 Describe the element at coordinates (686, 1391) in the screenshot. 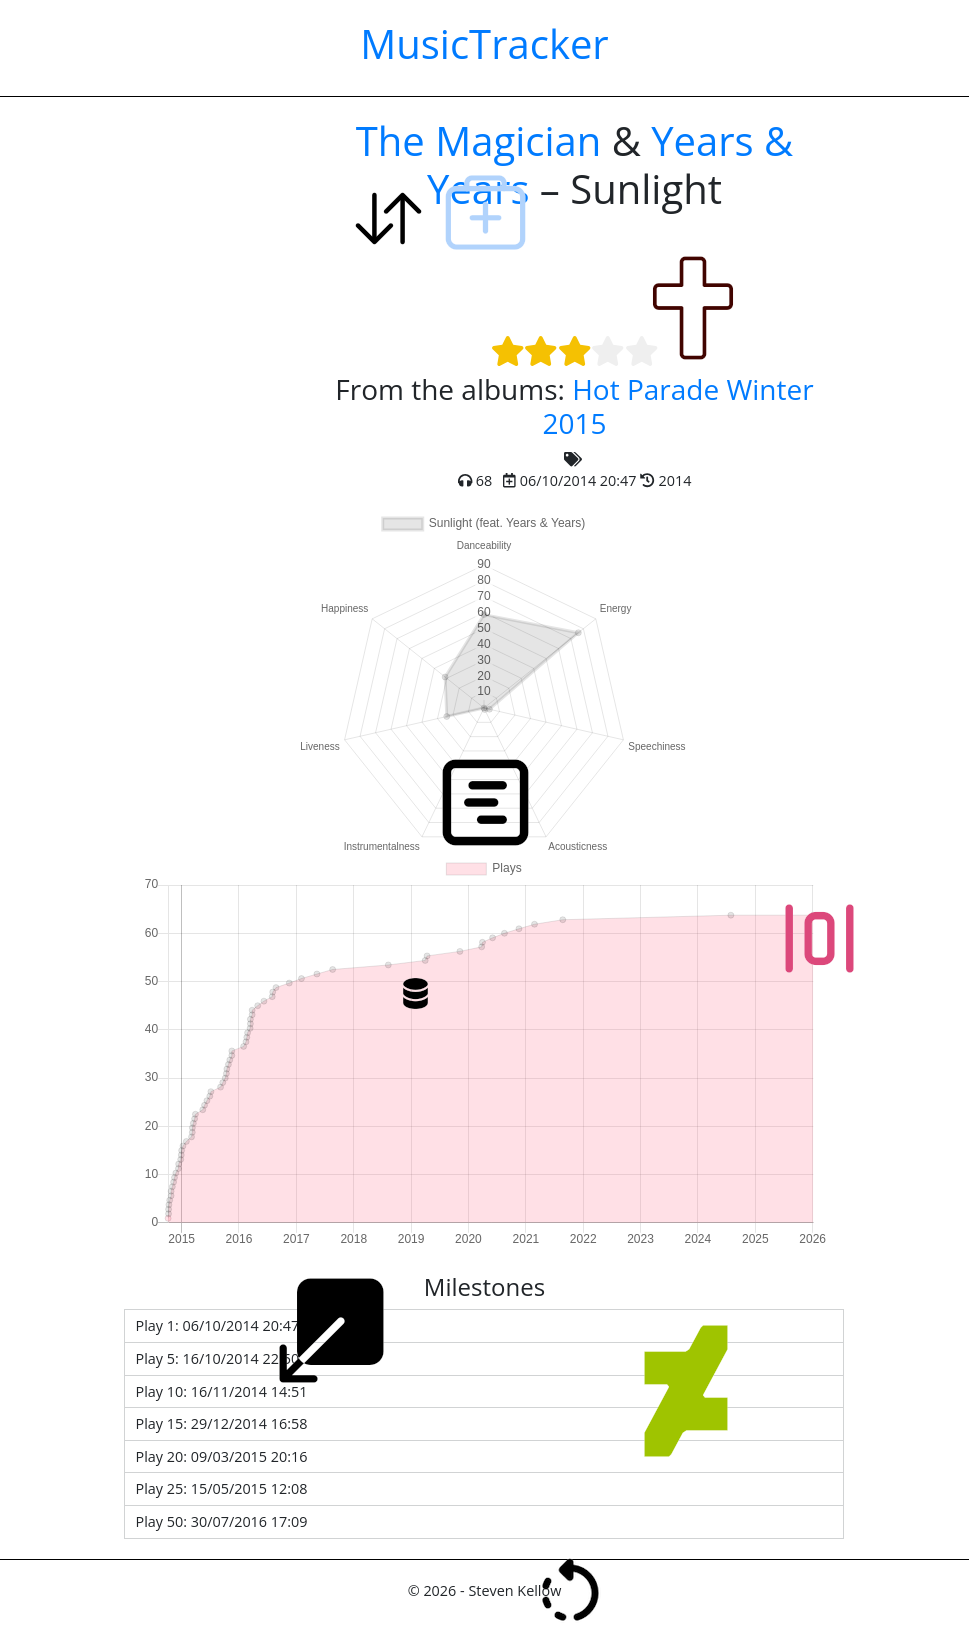

I see `deviantart logo` at that location.